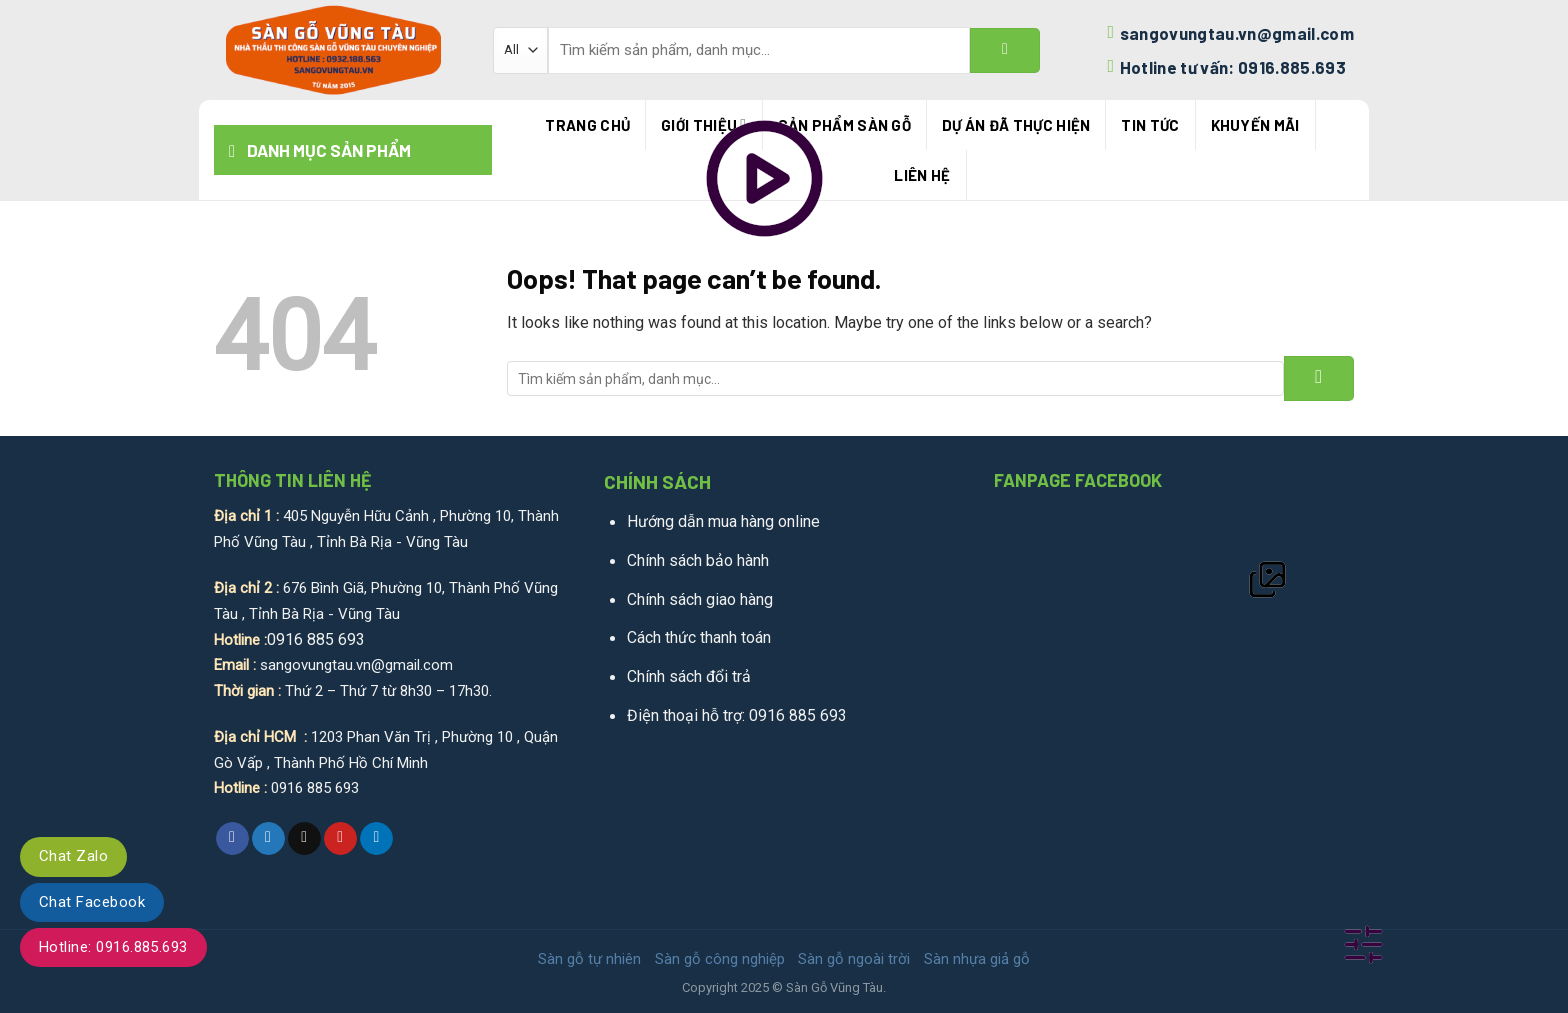 This screenshot has width=1568, height=1013. I want to click on view photo gallery, so click(1267, 579).